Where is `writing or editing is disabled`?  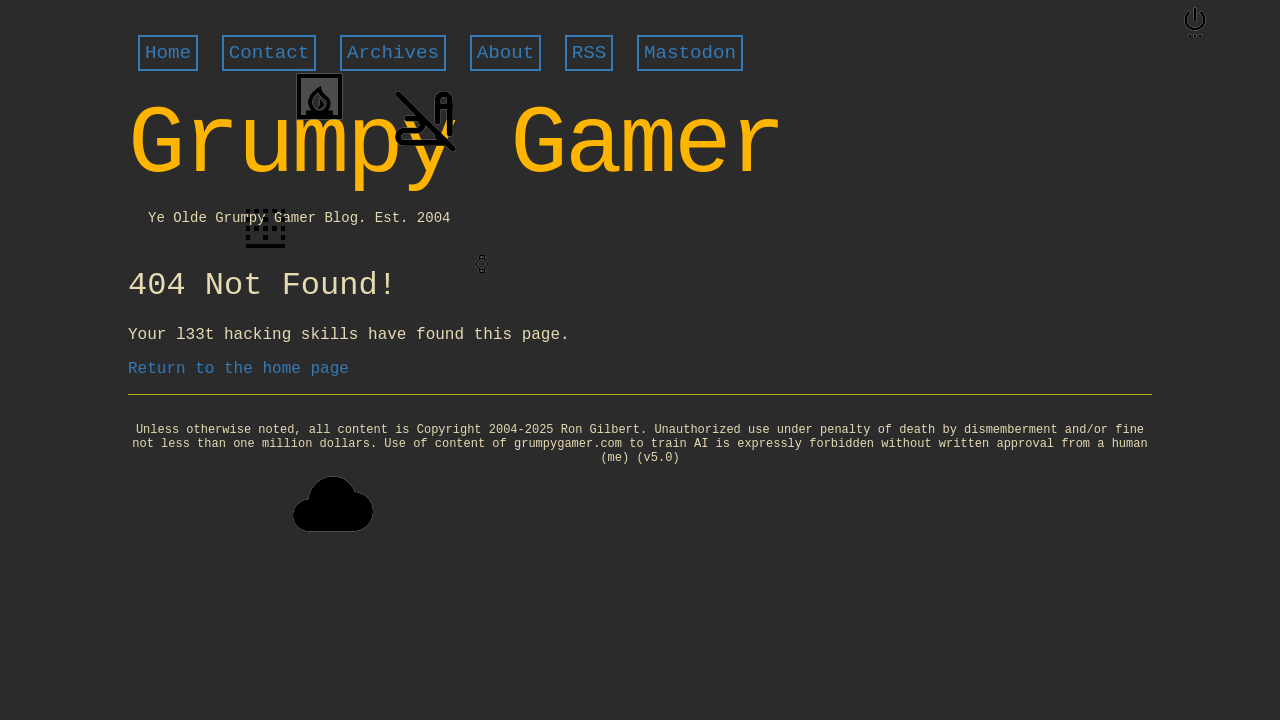 writing or editing is disabled is located at coordinates (425, 121).